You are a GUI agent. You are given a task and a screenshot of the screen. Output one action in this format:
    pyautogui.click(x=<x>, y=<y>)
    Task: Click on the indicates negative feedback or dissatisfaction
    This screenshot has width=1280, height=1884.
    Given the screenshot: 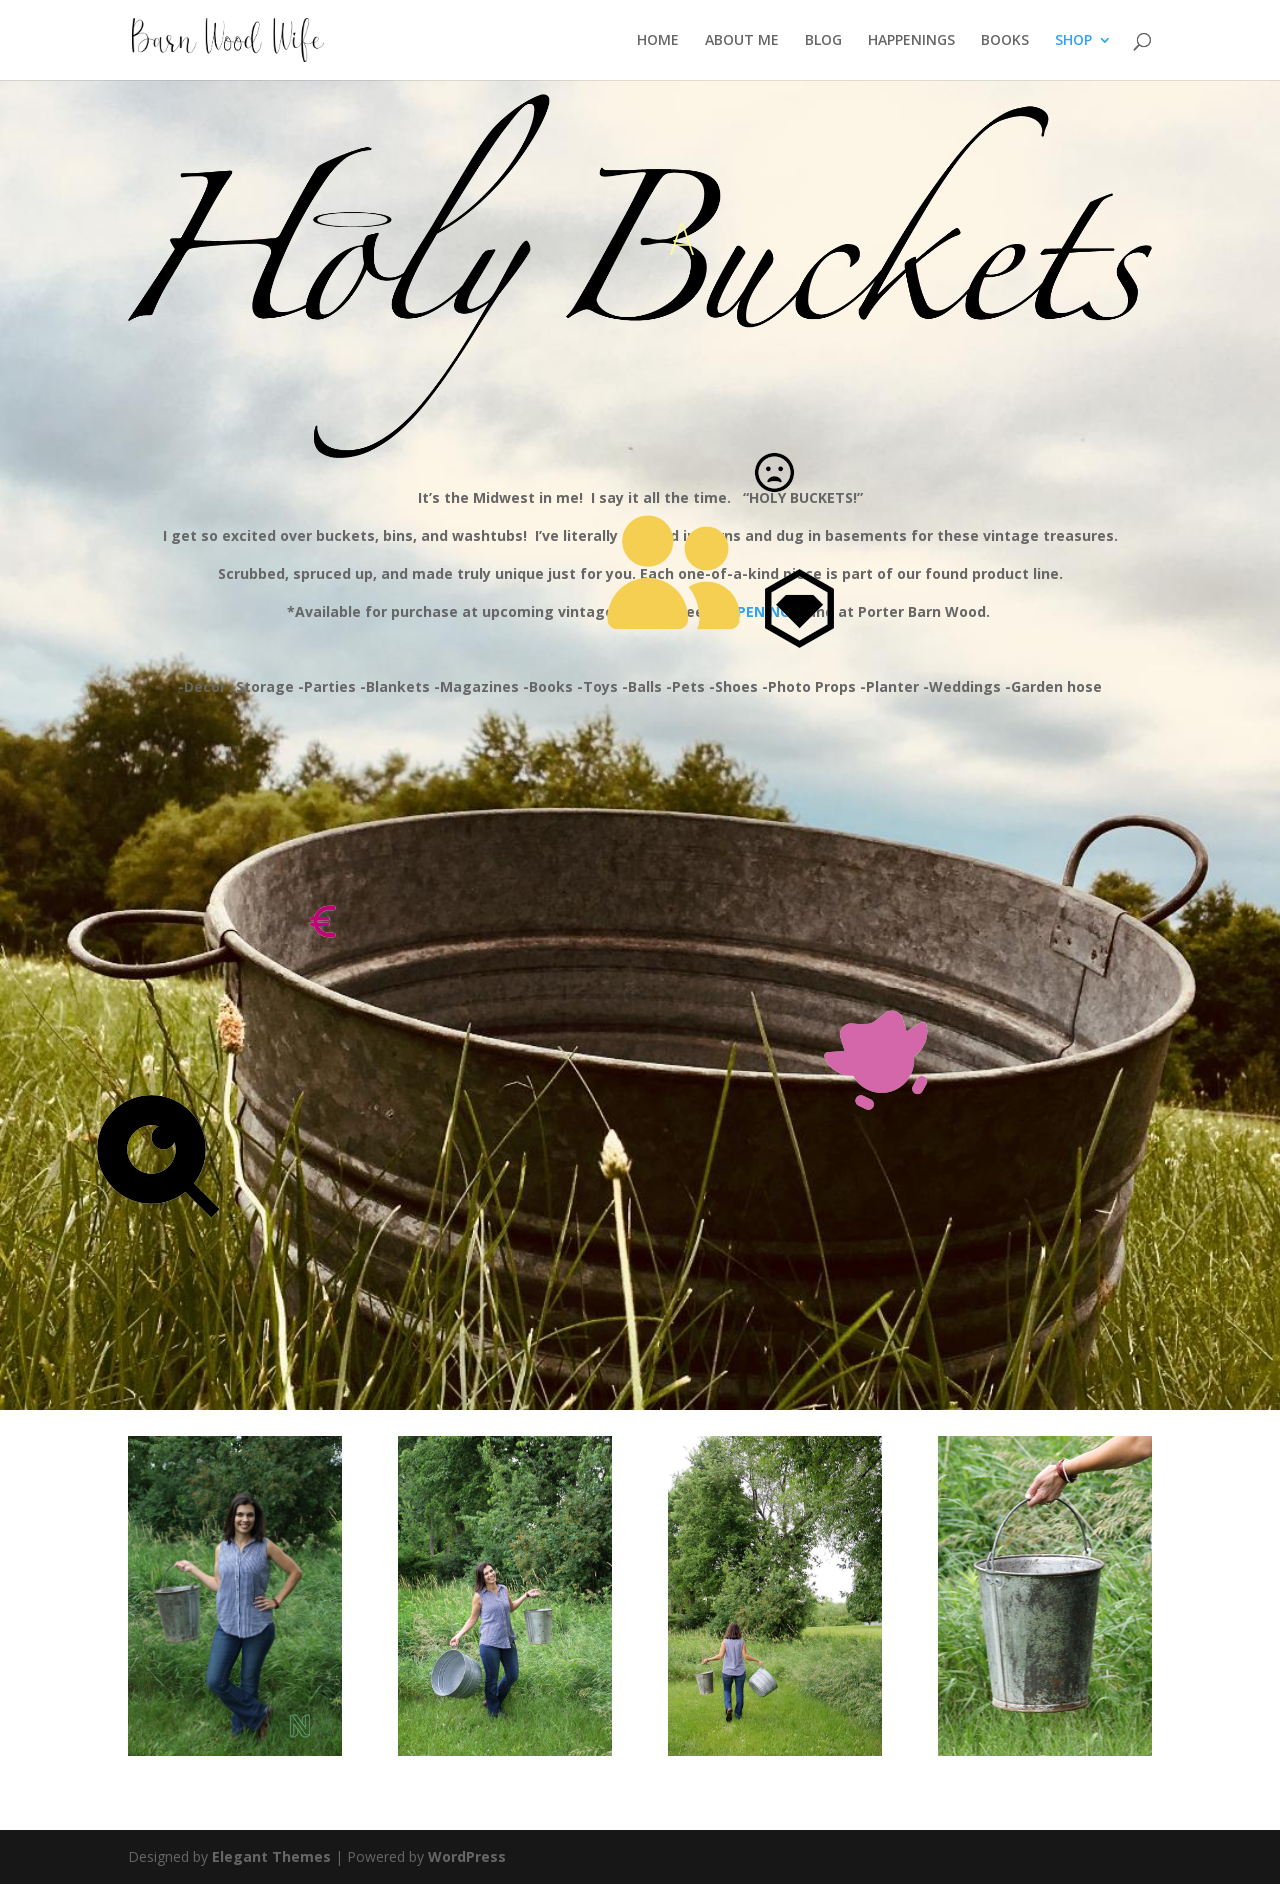 What is the action you would take?
    pyautogui.click(x=774, y=472)
    